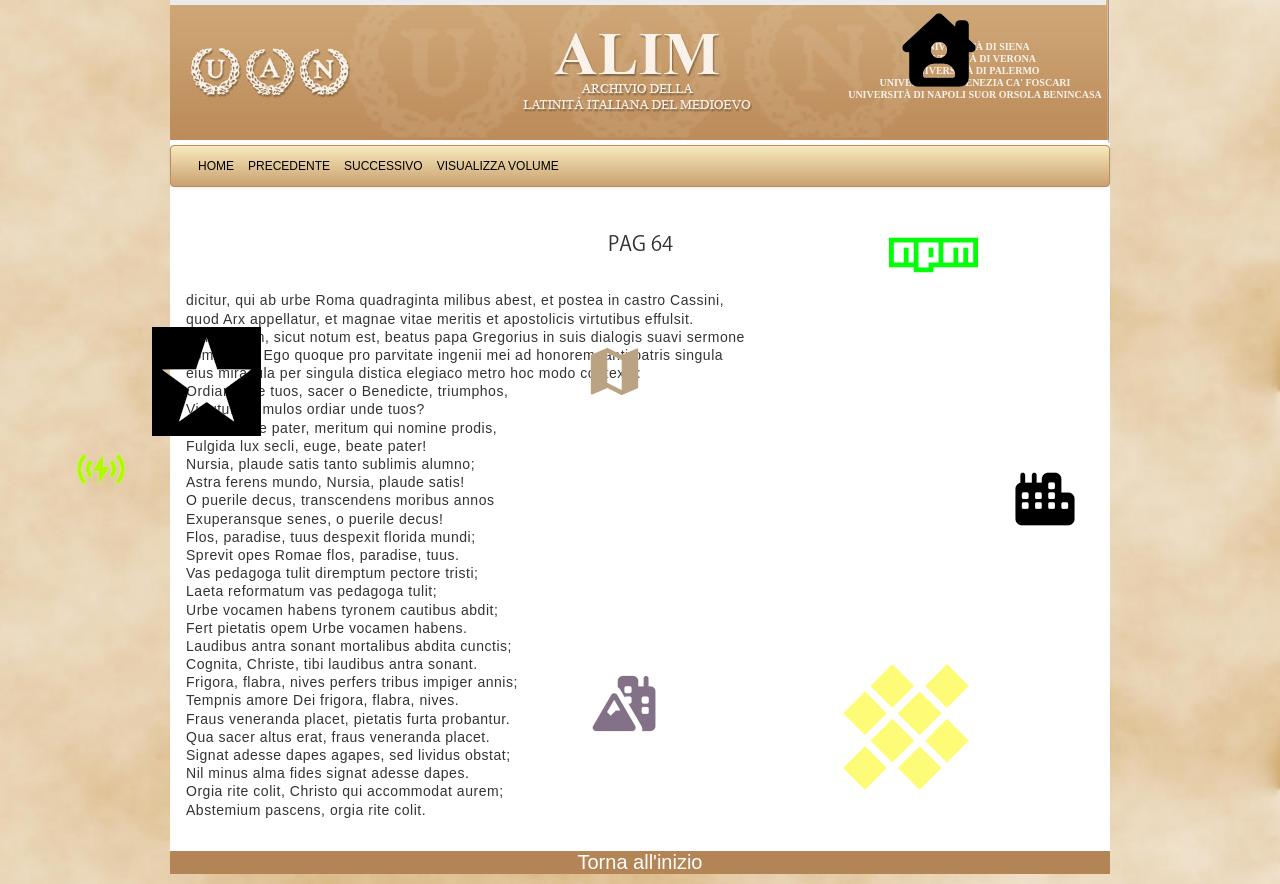 This screenshot has width=1280, height=884. I want to click on mingw-w64 compiler toolchain logo, so click(906, 727).